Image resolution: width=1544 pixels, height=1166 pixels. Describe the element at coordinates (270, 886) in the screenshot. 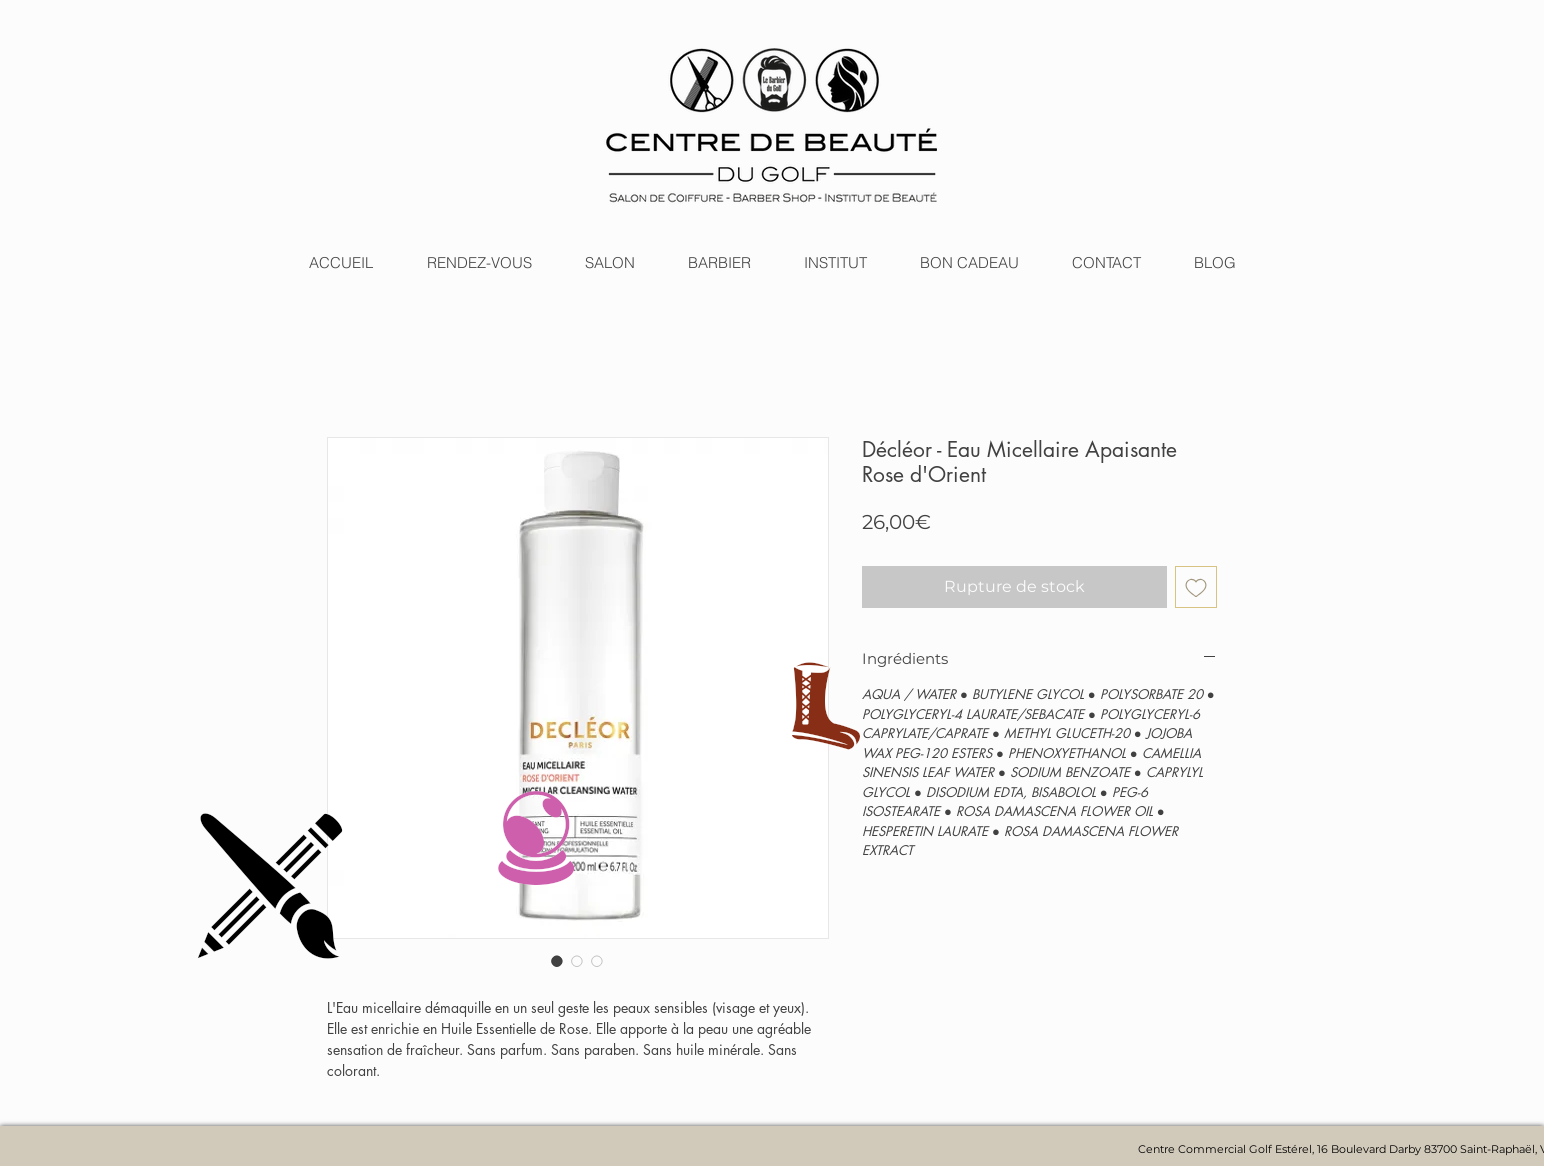

I see `access drawing and editing tools` at that location.